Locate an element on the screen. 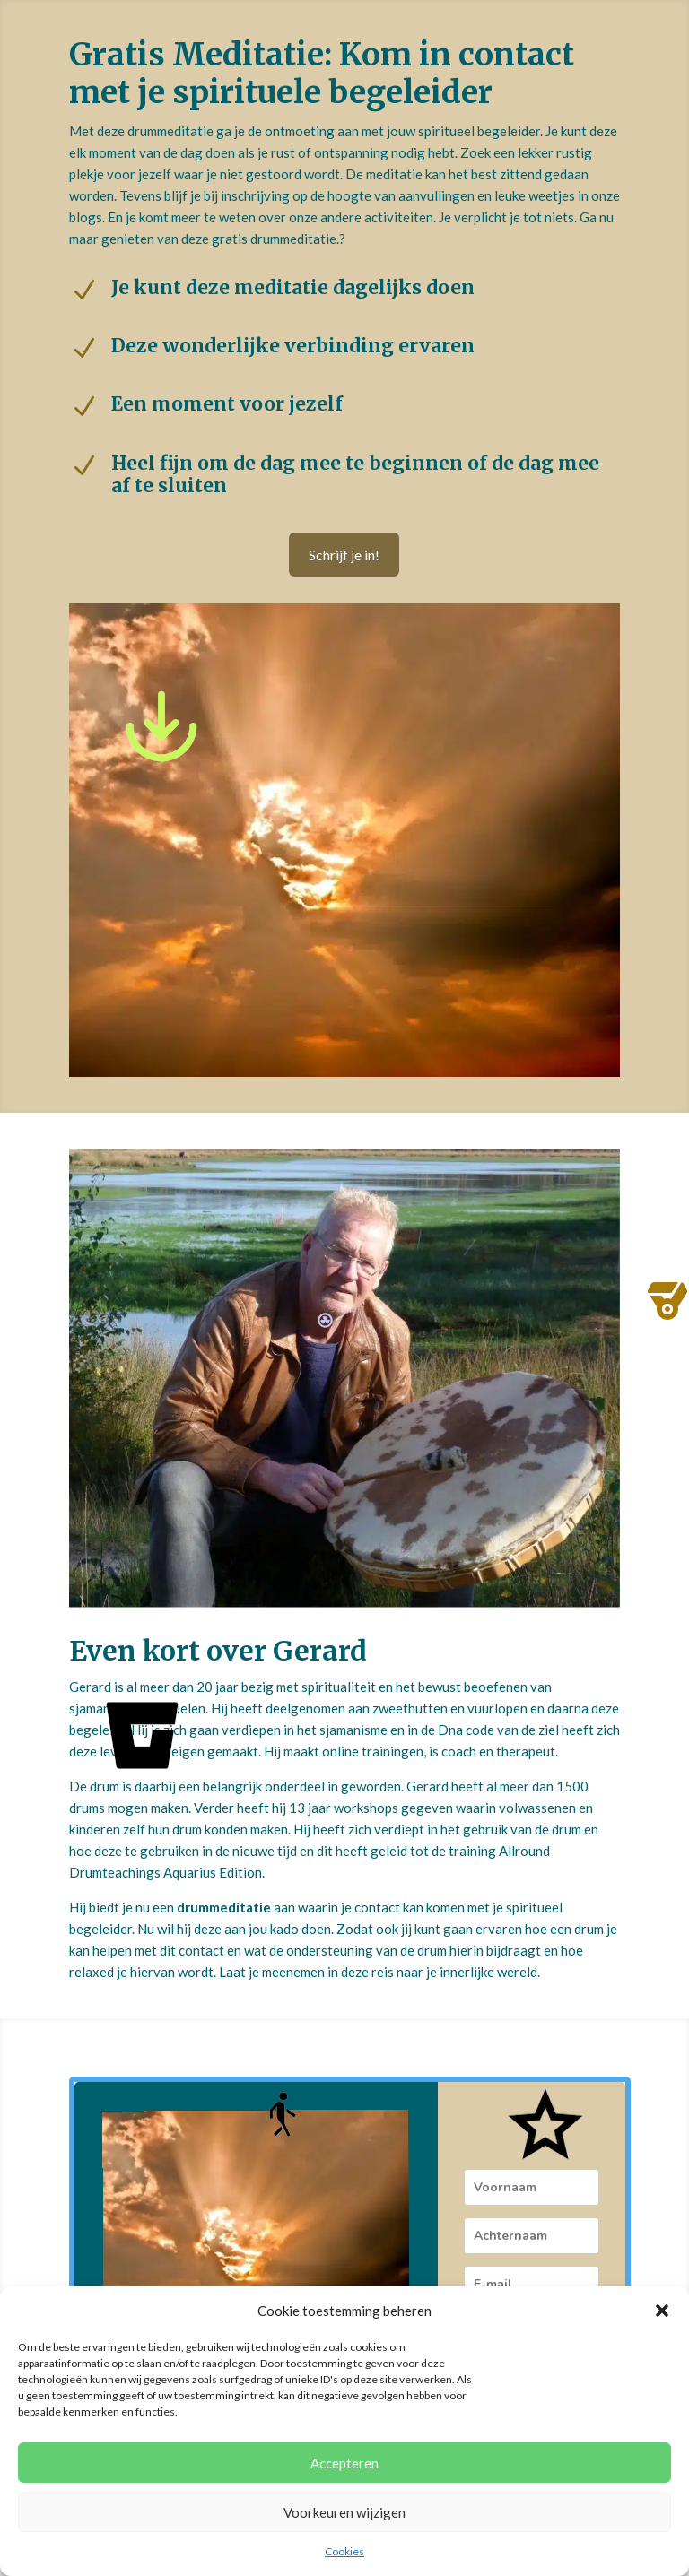  download file to device is located at coordinates (161, 726).